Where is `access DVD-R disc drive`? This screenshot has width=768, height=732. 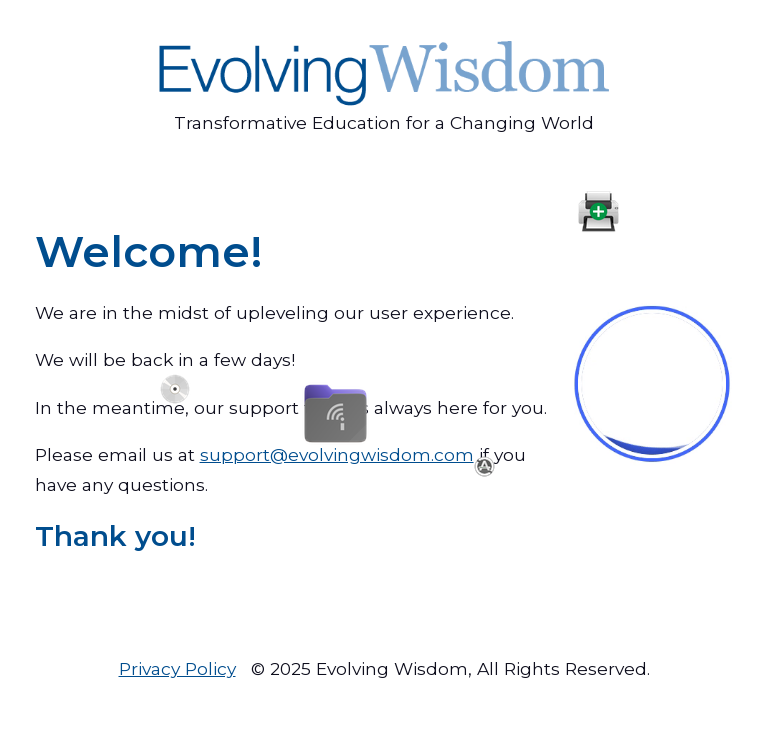 access DVD-R disc drive is located at coordinates (175, 389).